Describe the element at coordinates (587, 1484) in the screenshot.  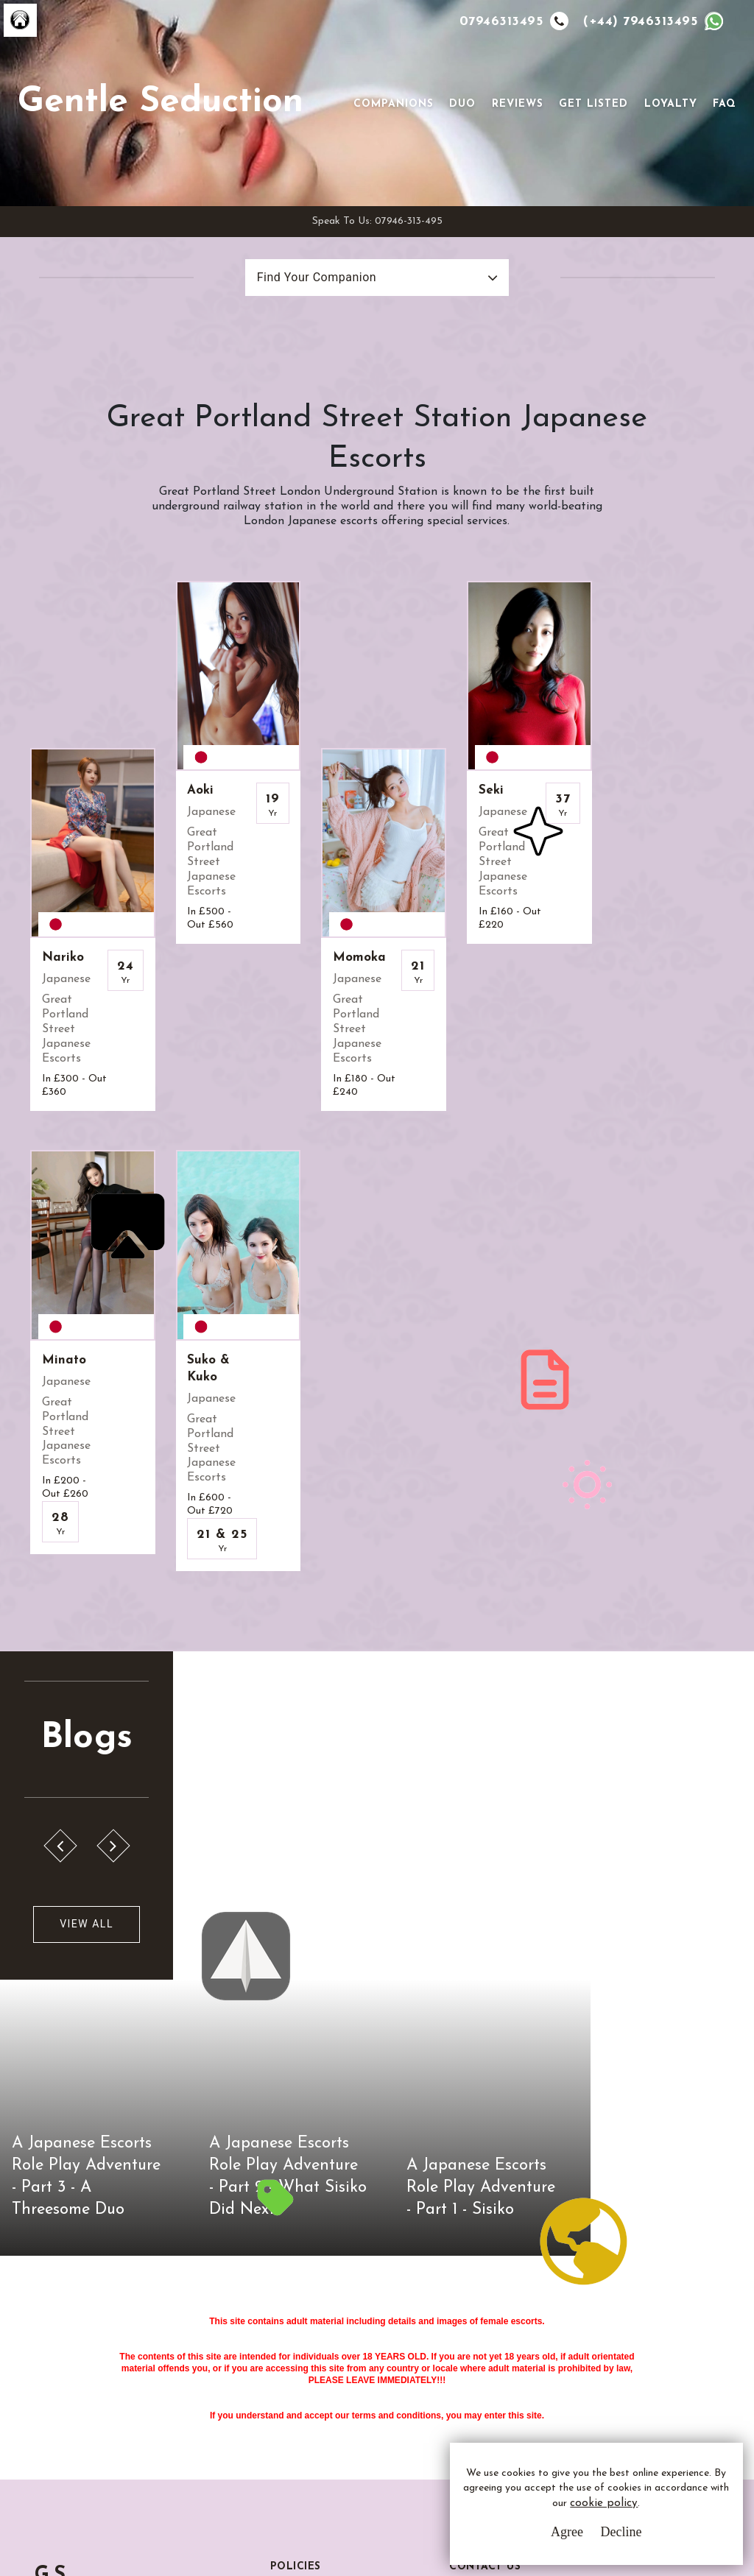
I see `adjust screen brightness to low setting` at that location.